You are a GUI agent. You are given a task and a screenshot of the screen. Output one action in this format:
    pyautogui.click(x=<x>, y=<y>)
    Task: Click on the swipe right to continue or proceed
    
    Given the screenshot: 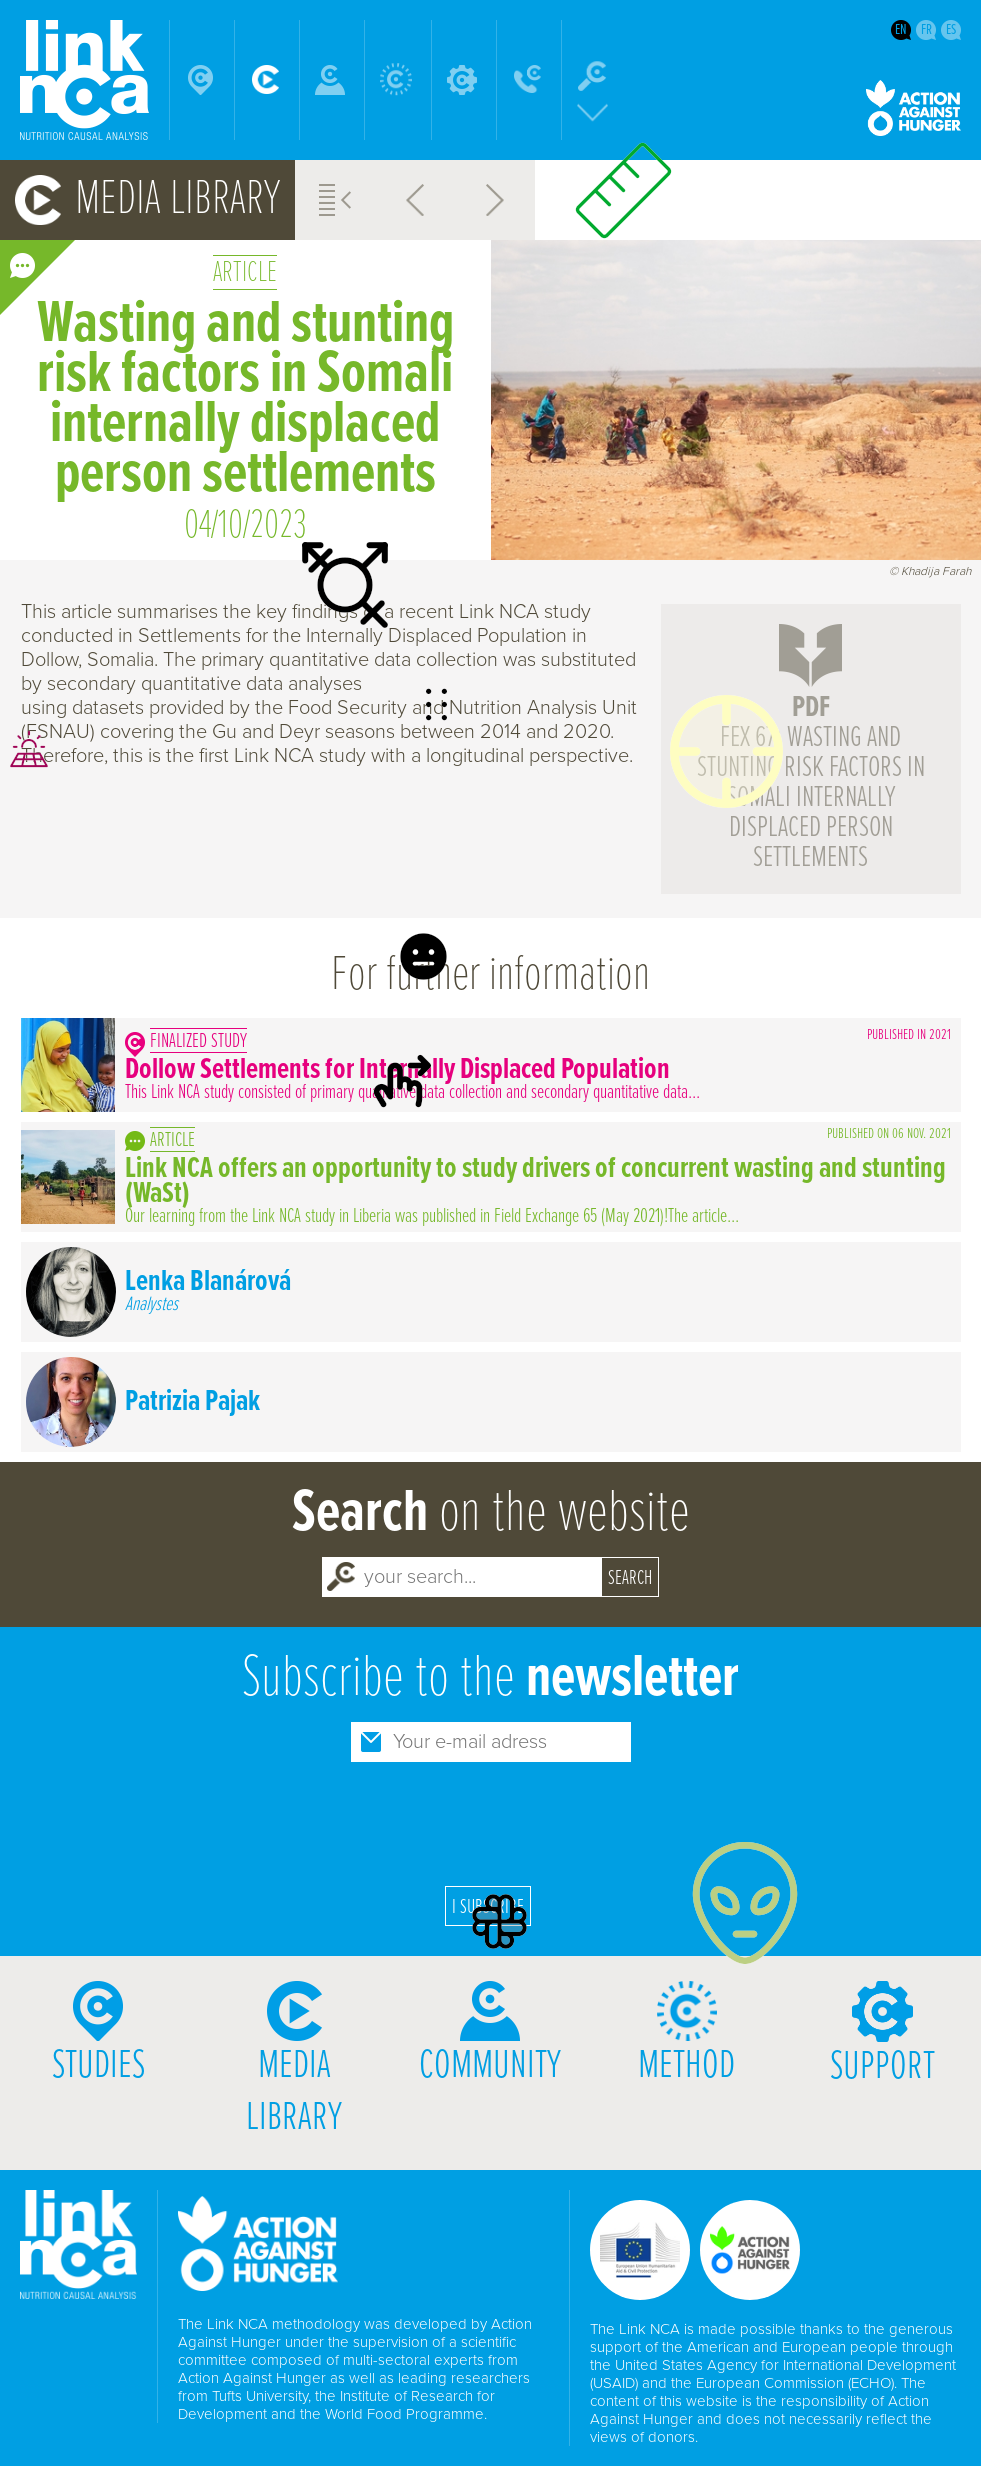 What is the action you would take?
    pyautogui.click(x=400, y=1083)
    